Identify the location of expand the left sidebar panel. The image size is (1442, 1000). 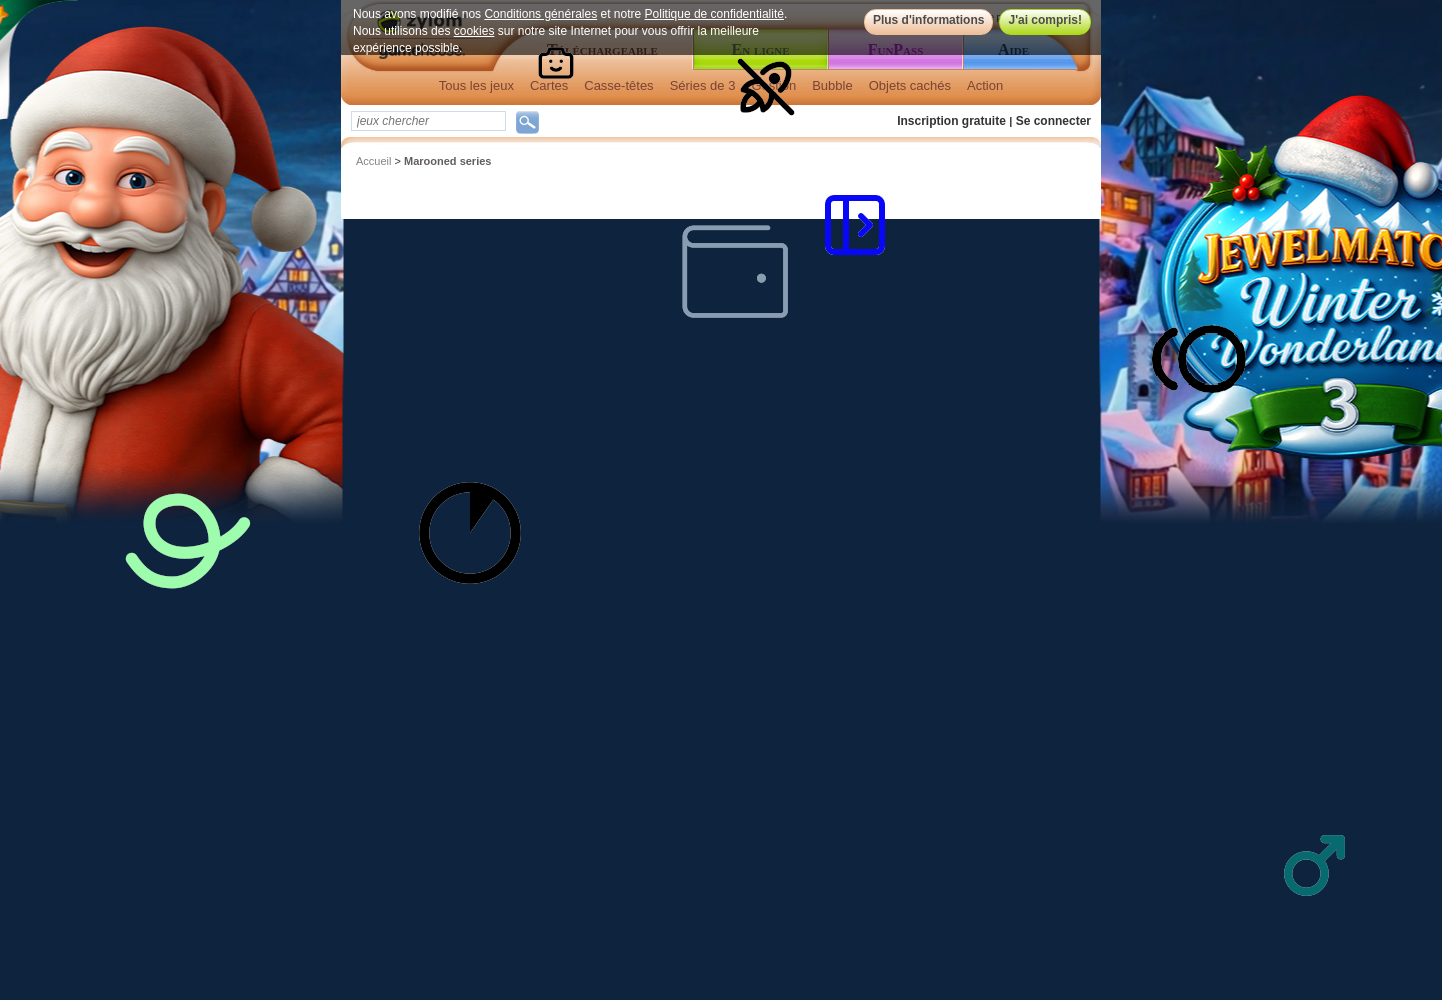
(855, 225).